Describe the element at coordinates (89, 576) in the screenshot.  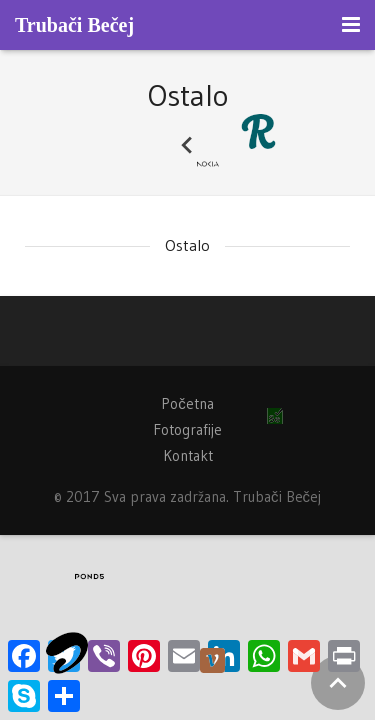
I see `visit pond5 stock media marketplace` at that location.